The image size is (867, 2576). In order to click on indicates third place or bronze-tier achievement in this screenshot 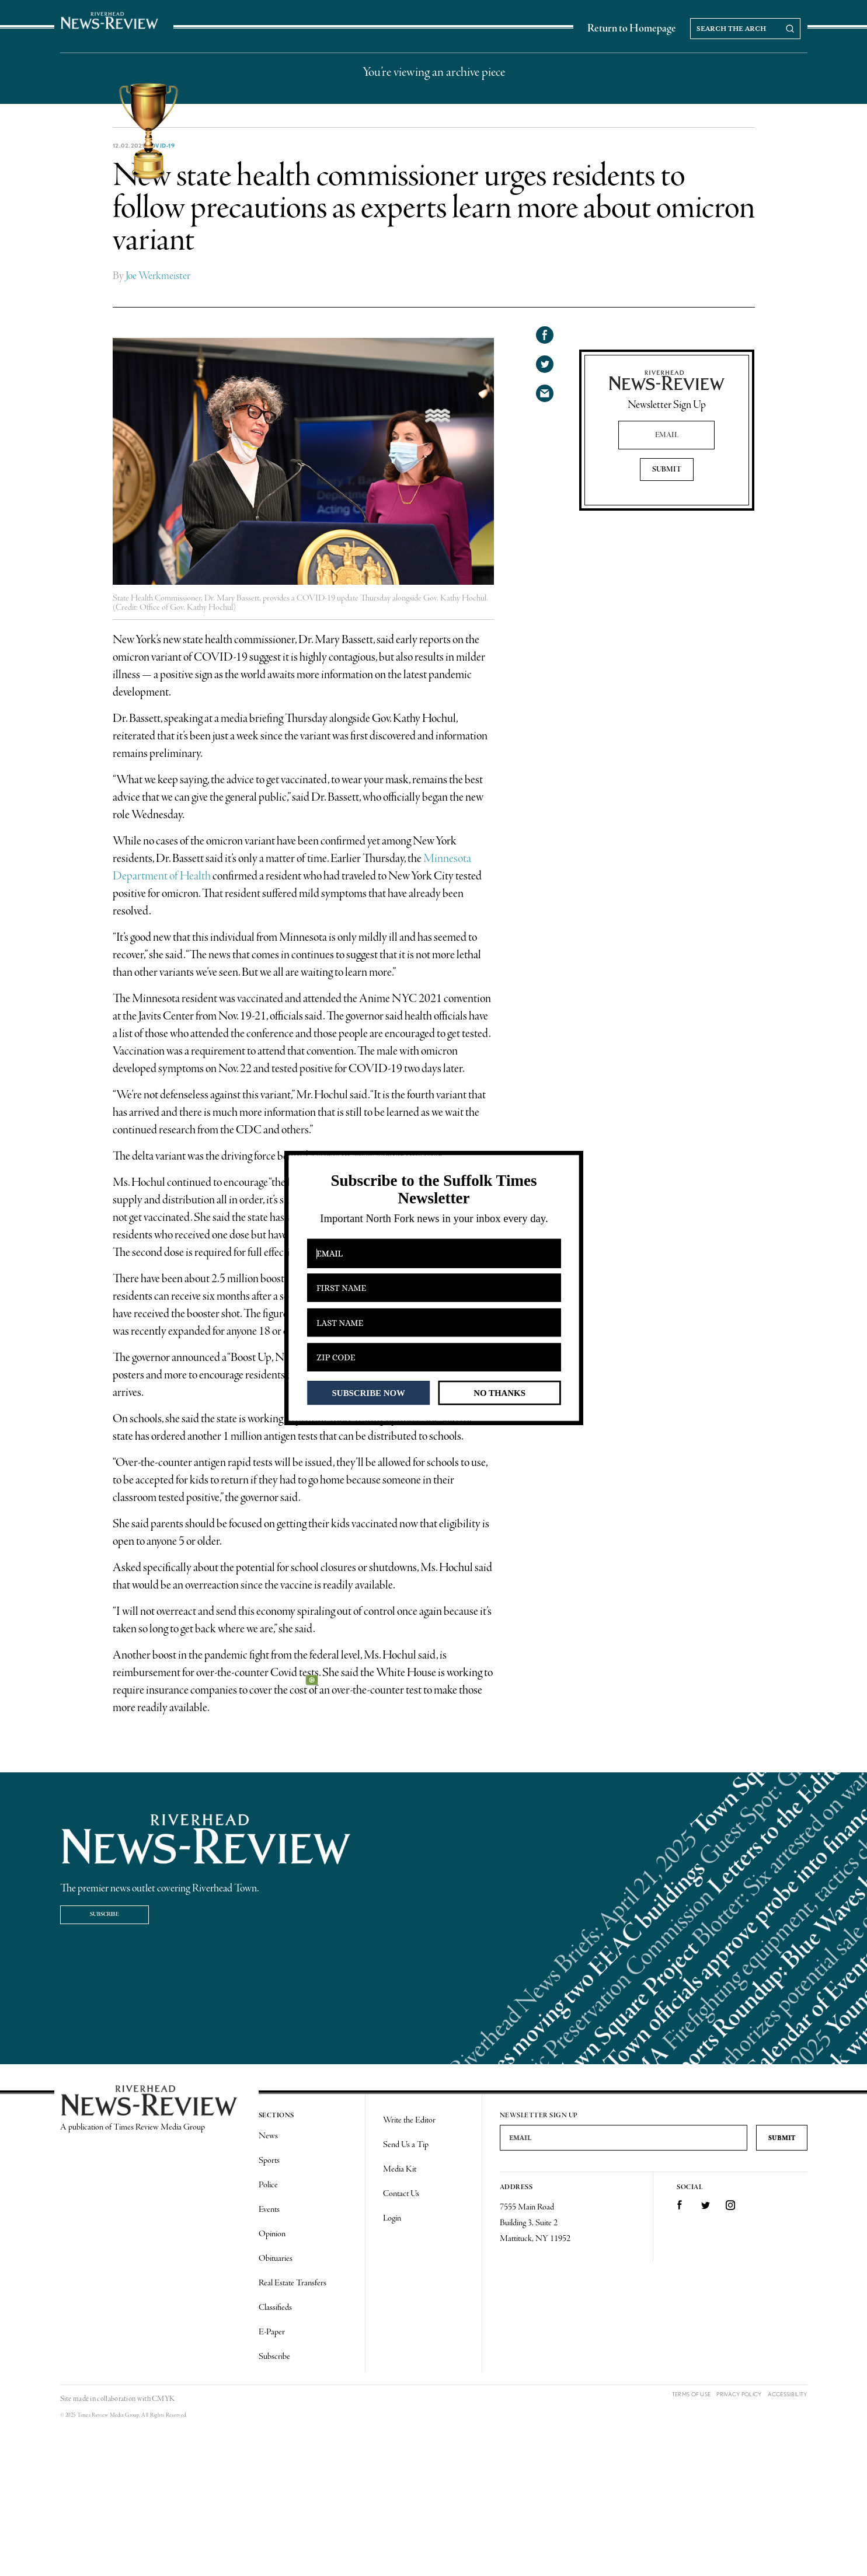, I will do `click(151, 131)`.